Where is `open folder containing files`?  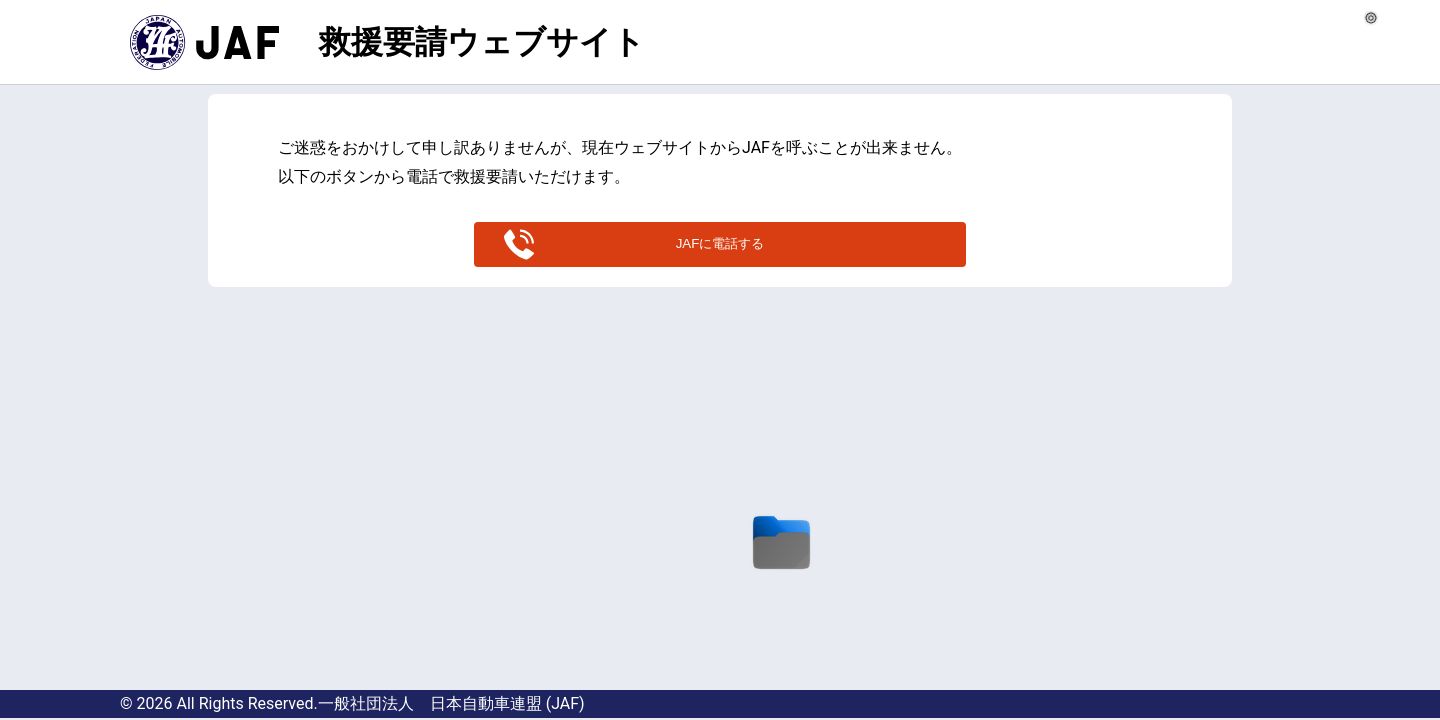
open folder containing files is located at coordinates (781, 542).